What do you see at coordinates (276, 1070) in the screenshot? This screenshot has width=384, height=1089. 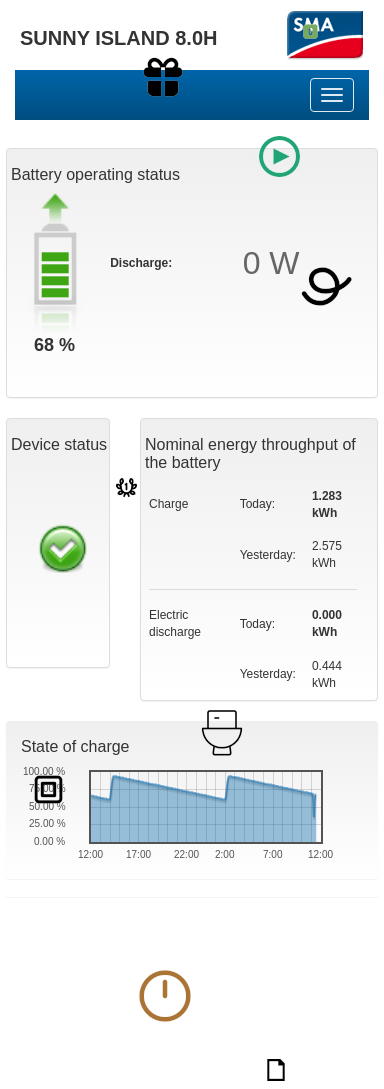 I see `view document or file` at bounding box center [276, 1070].